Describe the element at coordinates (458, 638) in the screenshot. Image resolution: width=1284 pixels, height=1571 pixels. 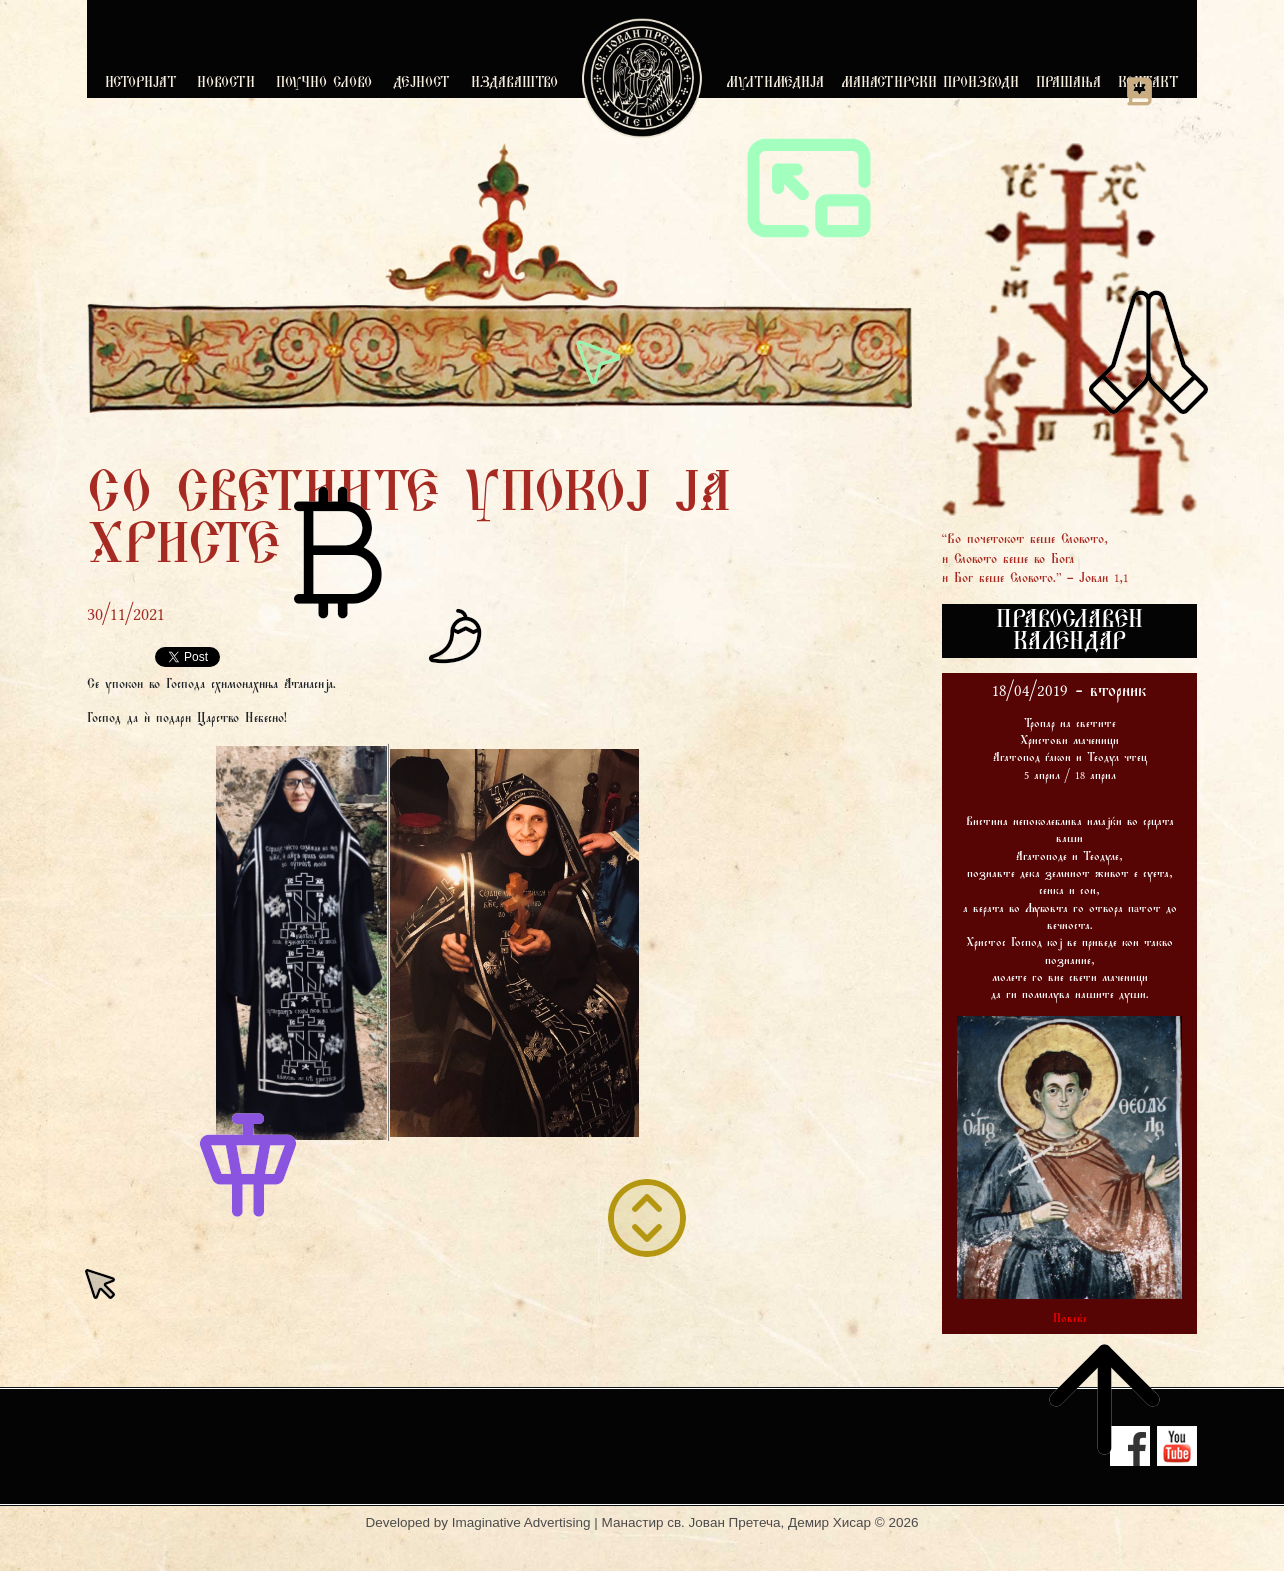
I see `indicates spicy or hot food items` at that location.